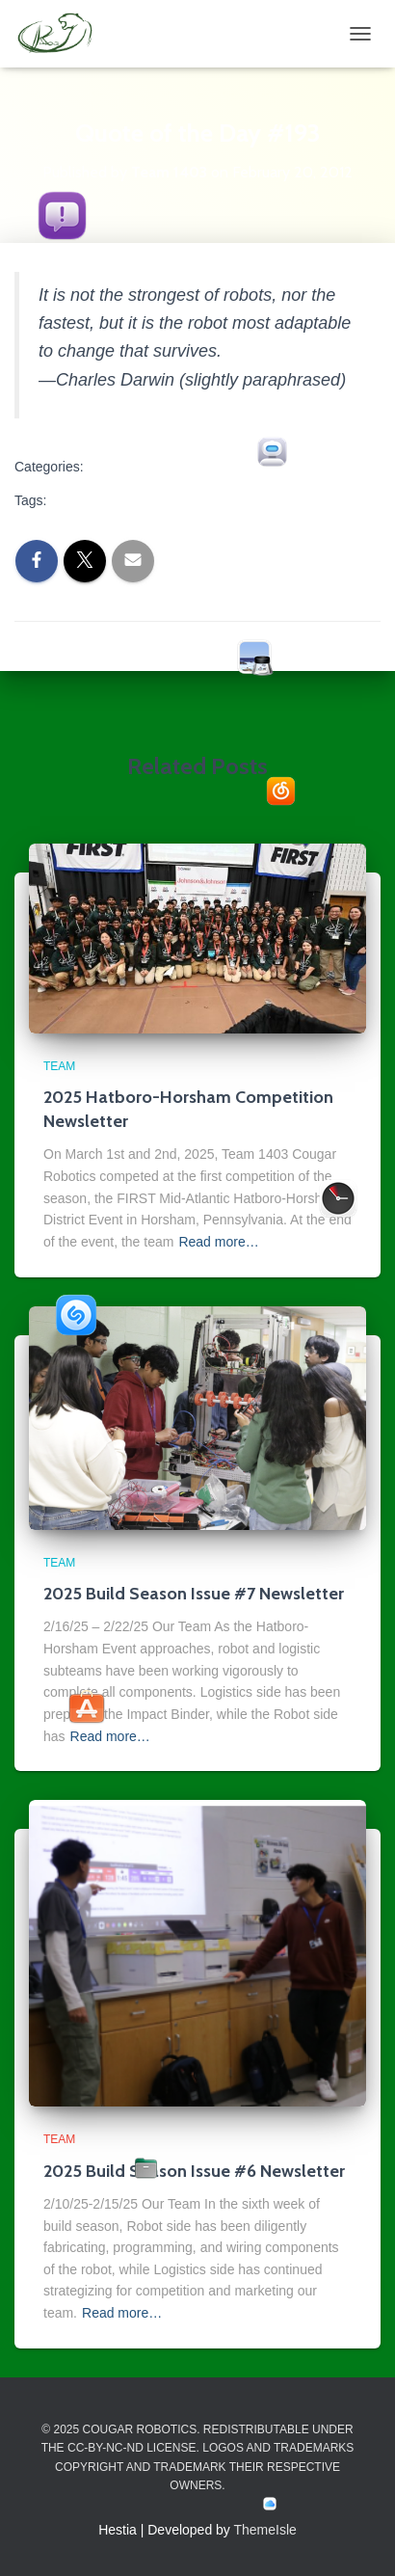 The height and width of the screenshot is (2576, 395). Describe the element at coordinates (338, 1198) in the screenshot. I see `open gnome evolution calendar alarm notifications` at that location.